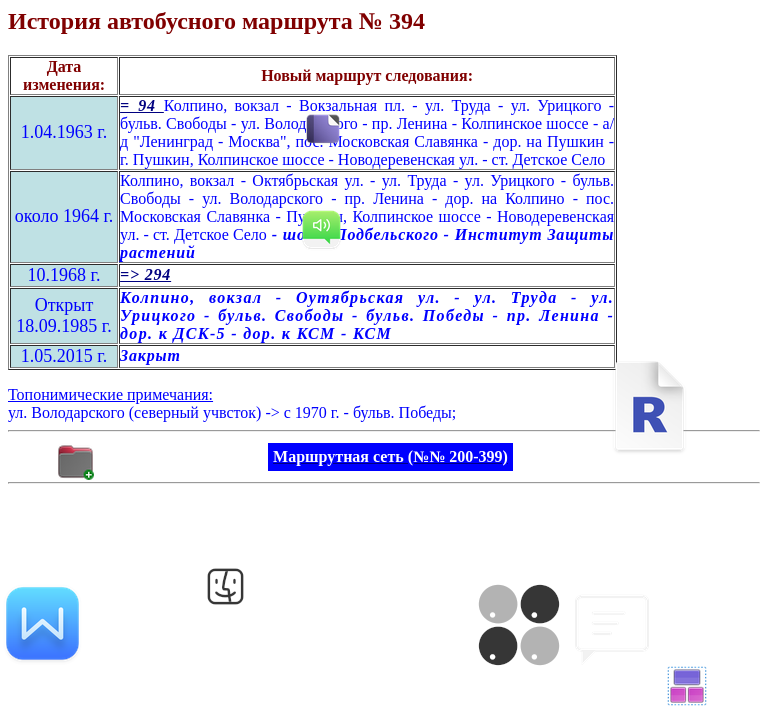  I want to click on open wps office application, so click(42, 623).